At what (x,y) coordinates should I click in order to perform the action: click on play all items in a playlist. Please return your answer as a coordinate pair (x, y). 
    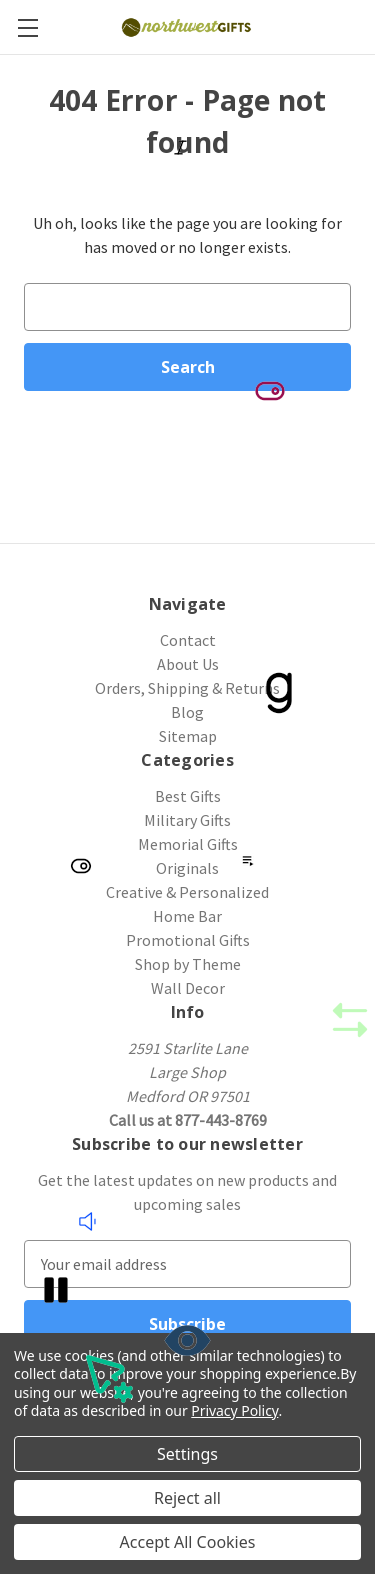
    Looking at the image, I should click on (248, 860).